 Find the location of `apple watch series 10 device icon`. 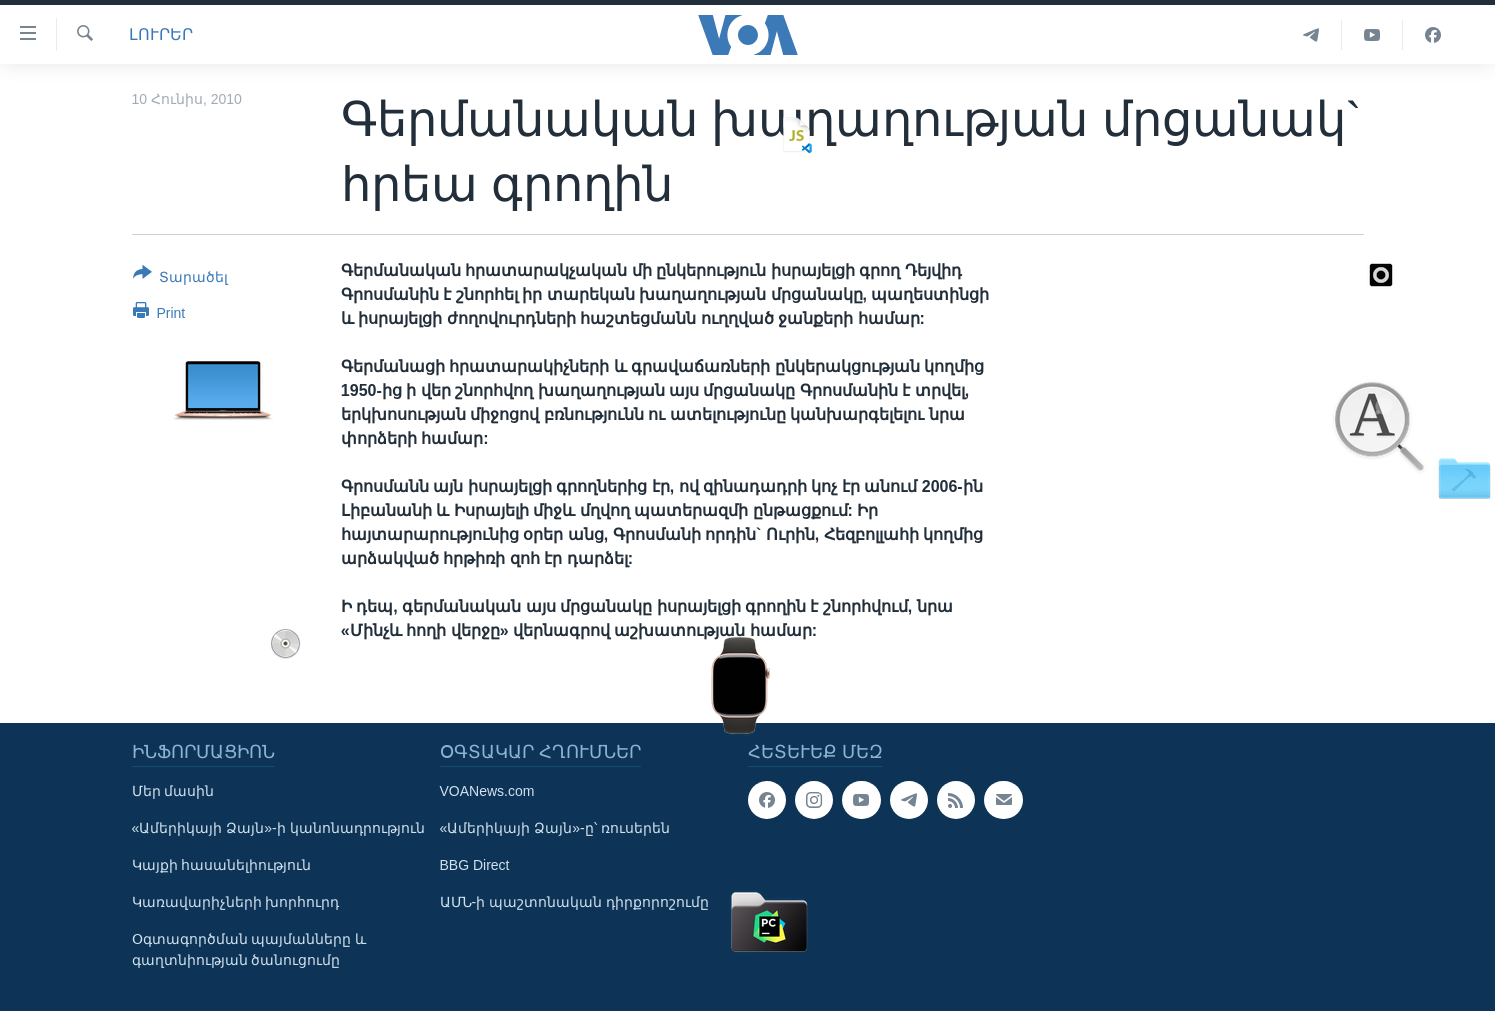

apple watch series 10 device icon is located at coordinates (739, 685).